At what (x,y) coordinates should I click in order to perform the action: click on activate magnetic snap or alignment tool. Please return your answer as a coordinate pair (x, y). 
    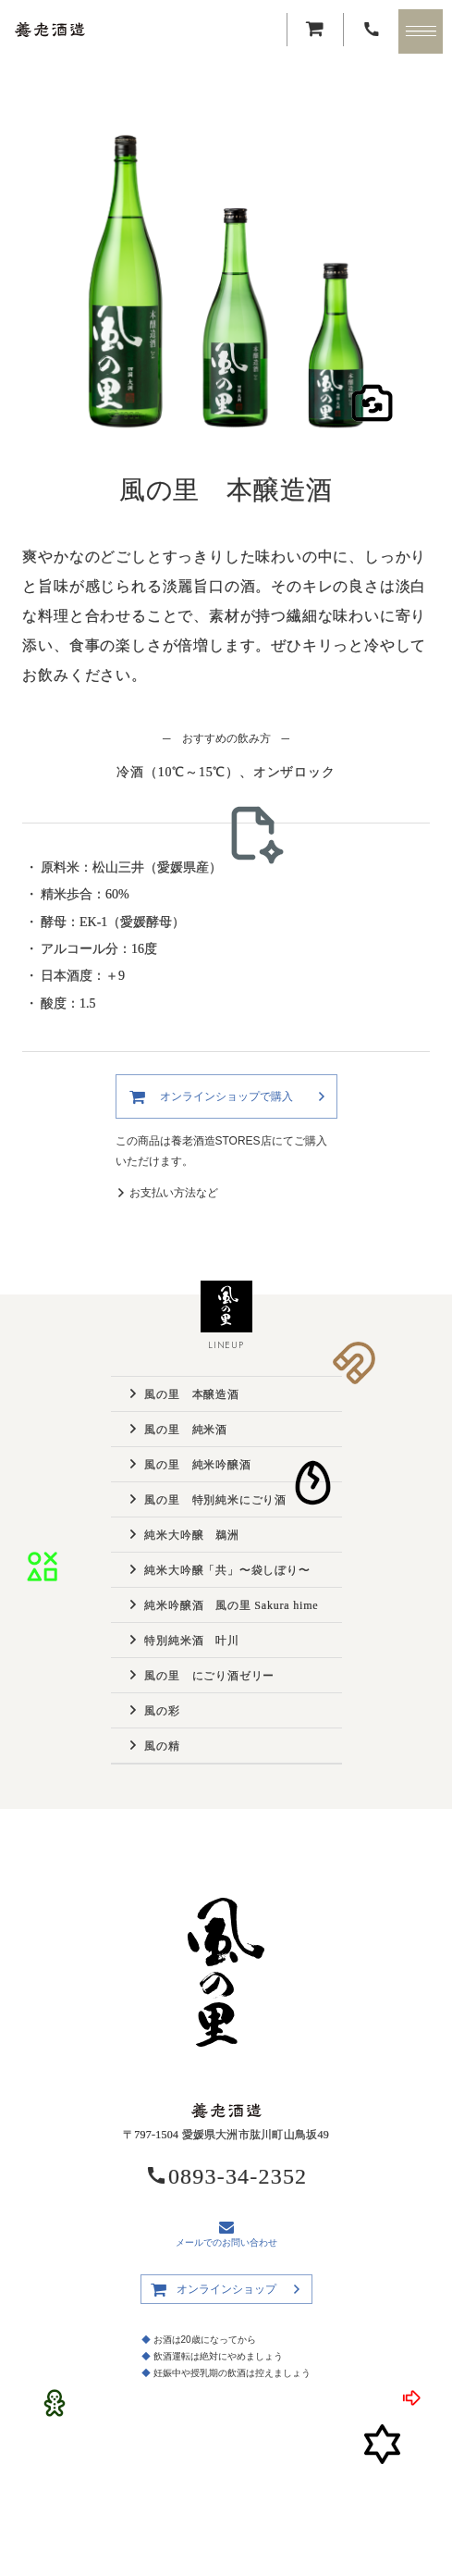
    Looking at the image, I should click on (354, 1363).